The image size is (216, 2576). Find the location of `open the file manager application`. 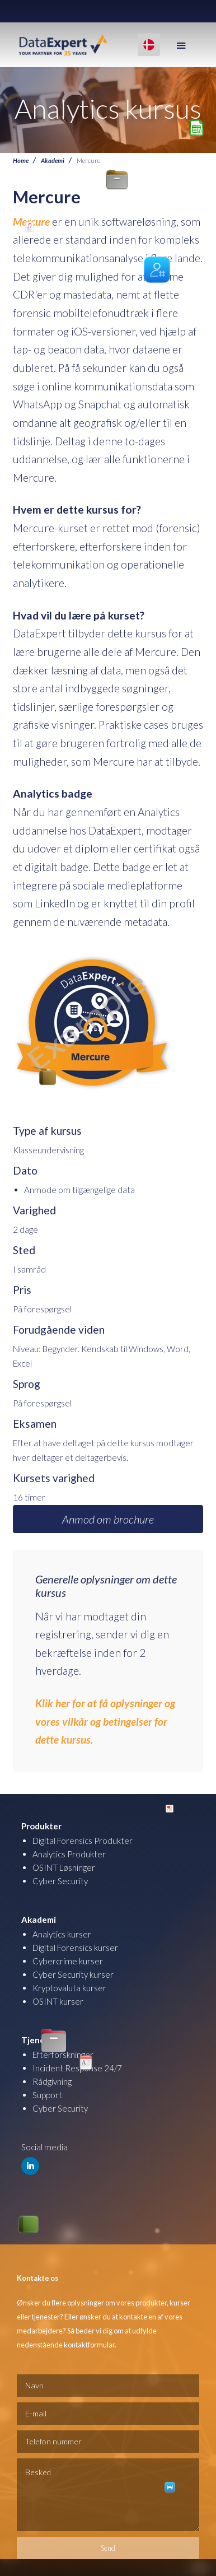

open the file manager application is located at coordinates (54, 2041).